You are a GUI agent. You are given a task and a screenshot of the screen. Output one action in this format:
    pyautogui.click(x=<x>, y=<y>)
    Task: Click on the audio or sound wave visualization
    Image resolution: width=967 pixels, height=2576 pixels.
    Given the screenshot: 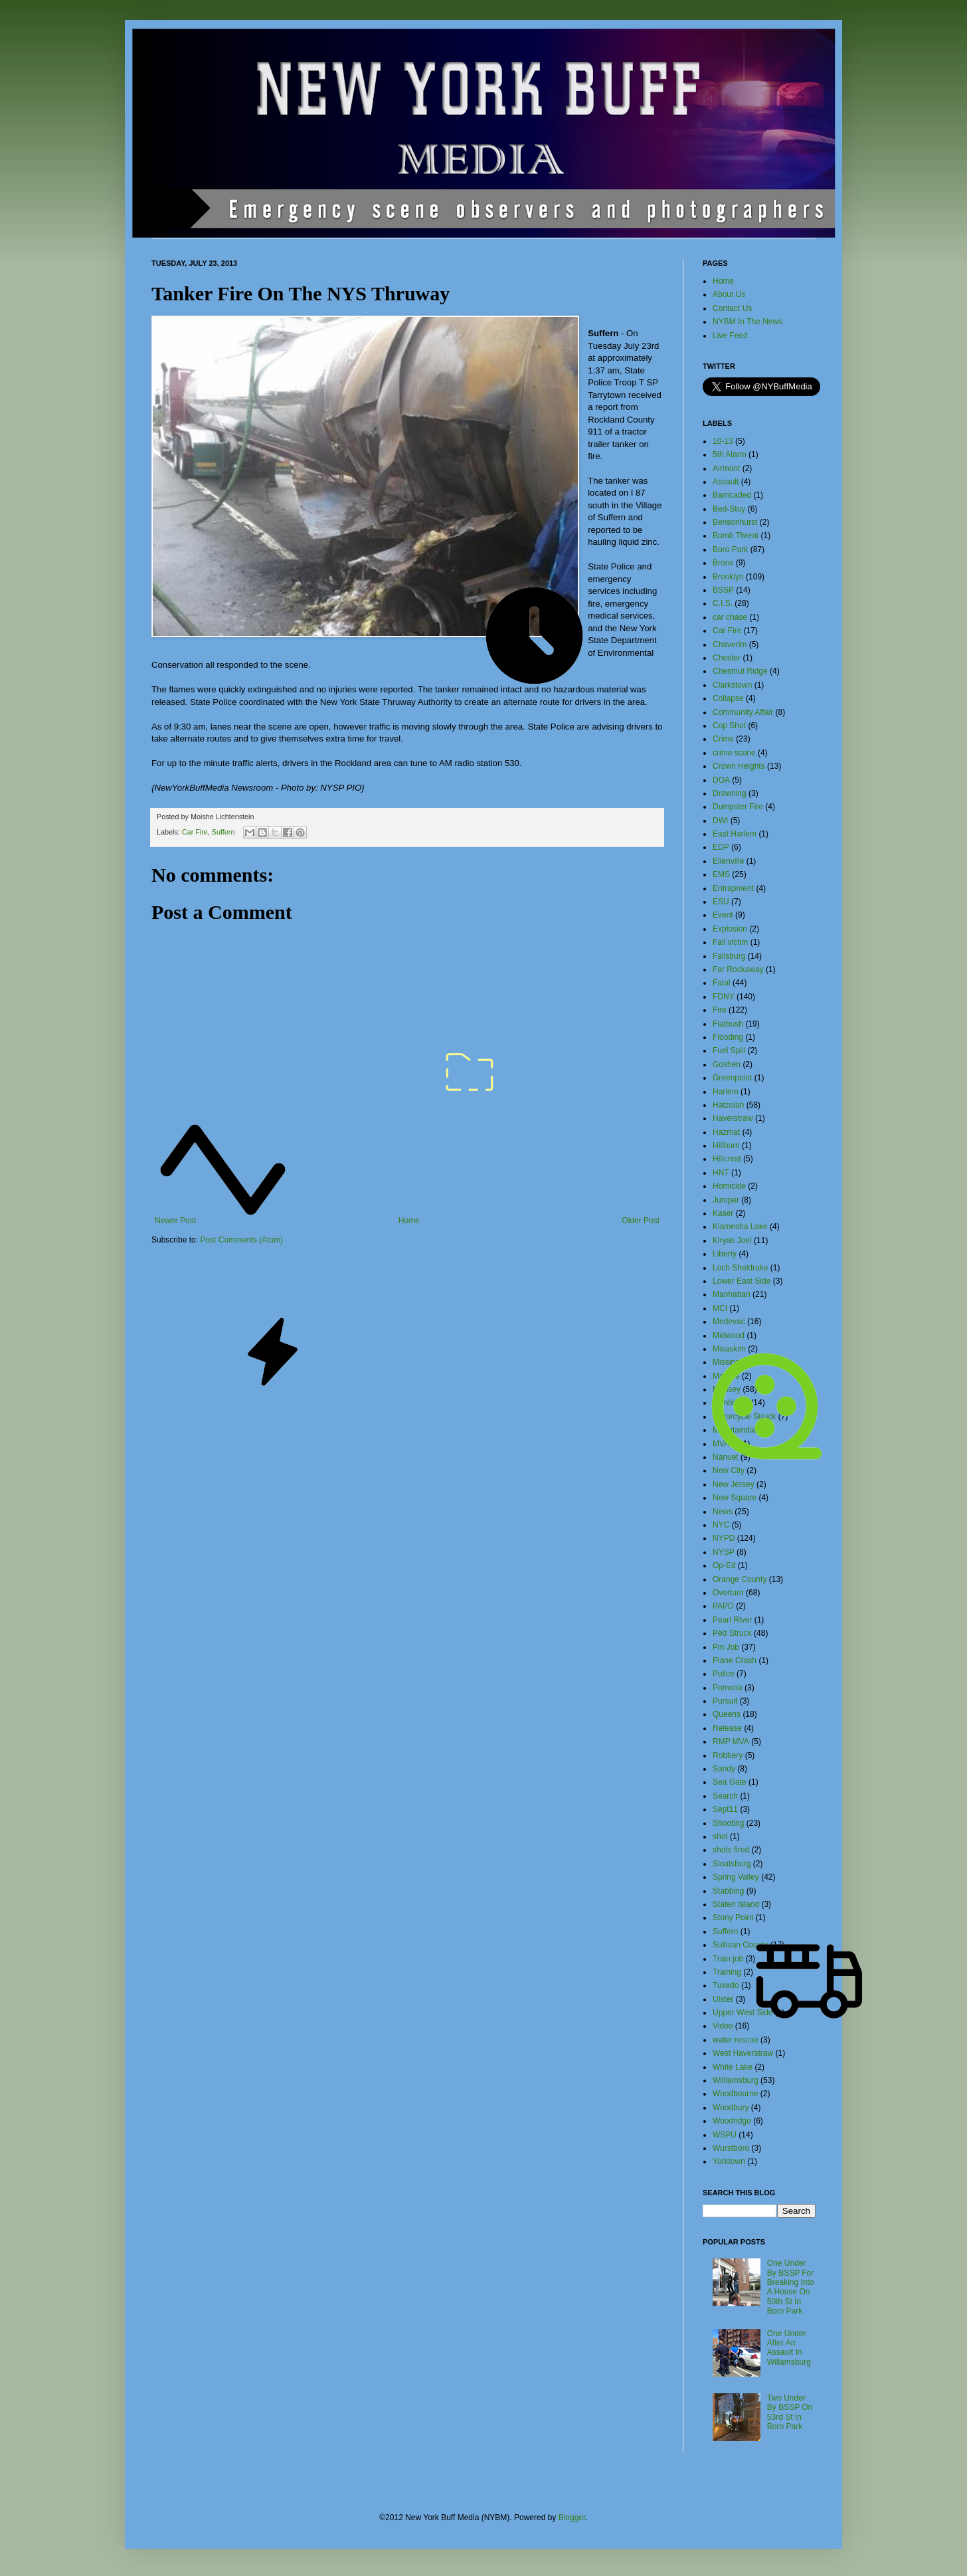 What is the action you would take?
    pyautogui.click(x=222, y=1169)
    